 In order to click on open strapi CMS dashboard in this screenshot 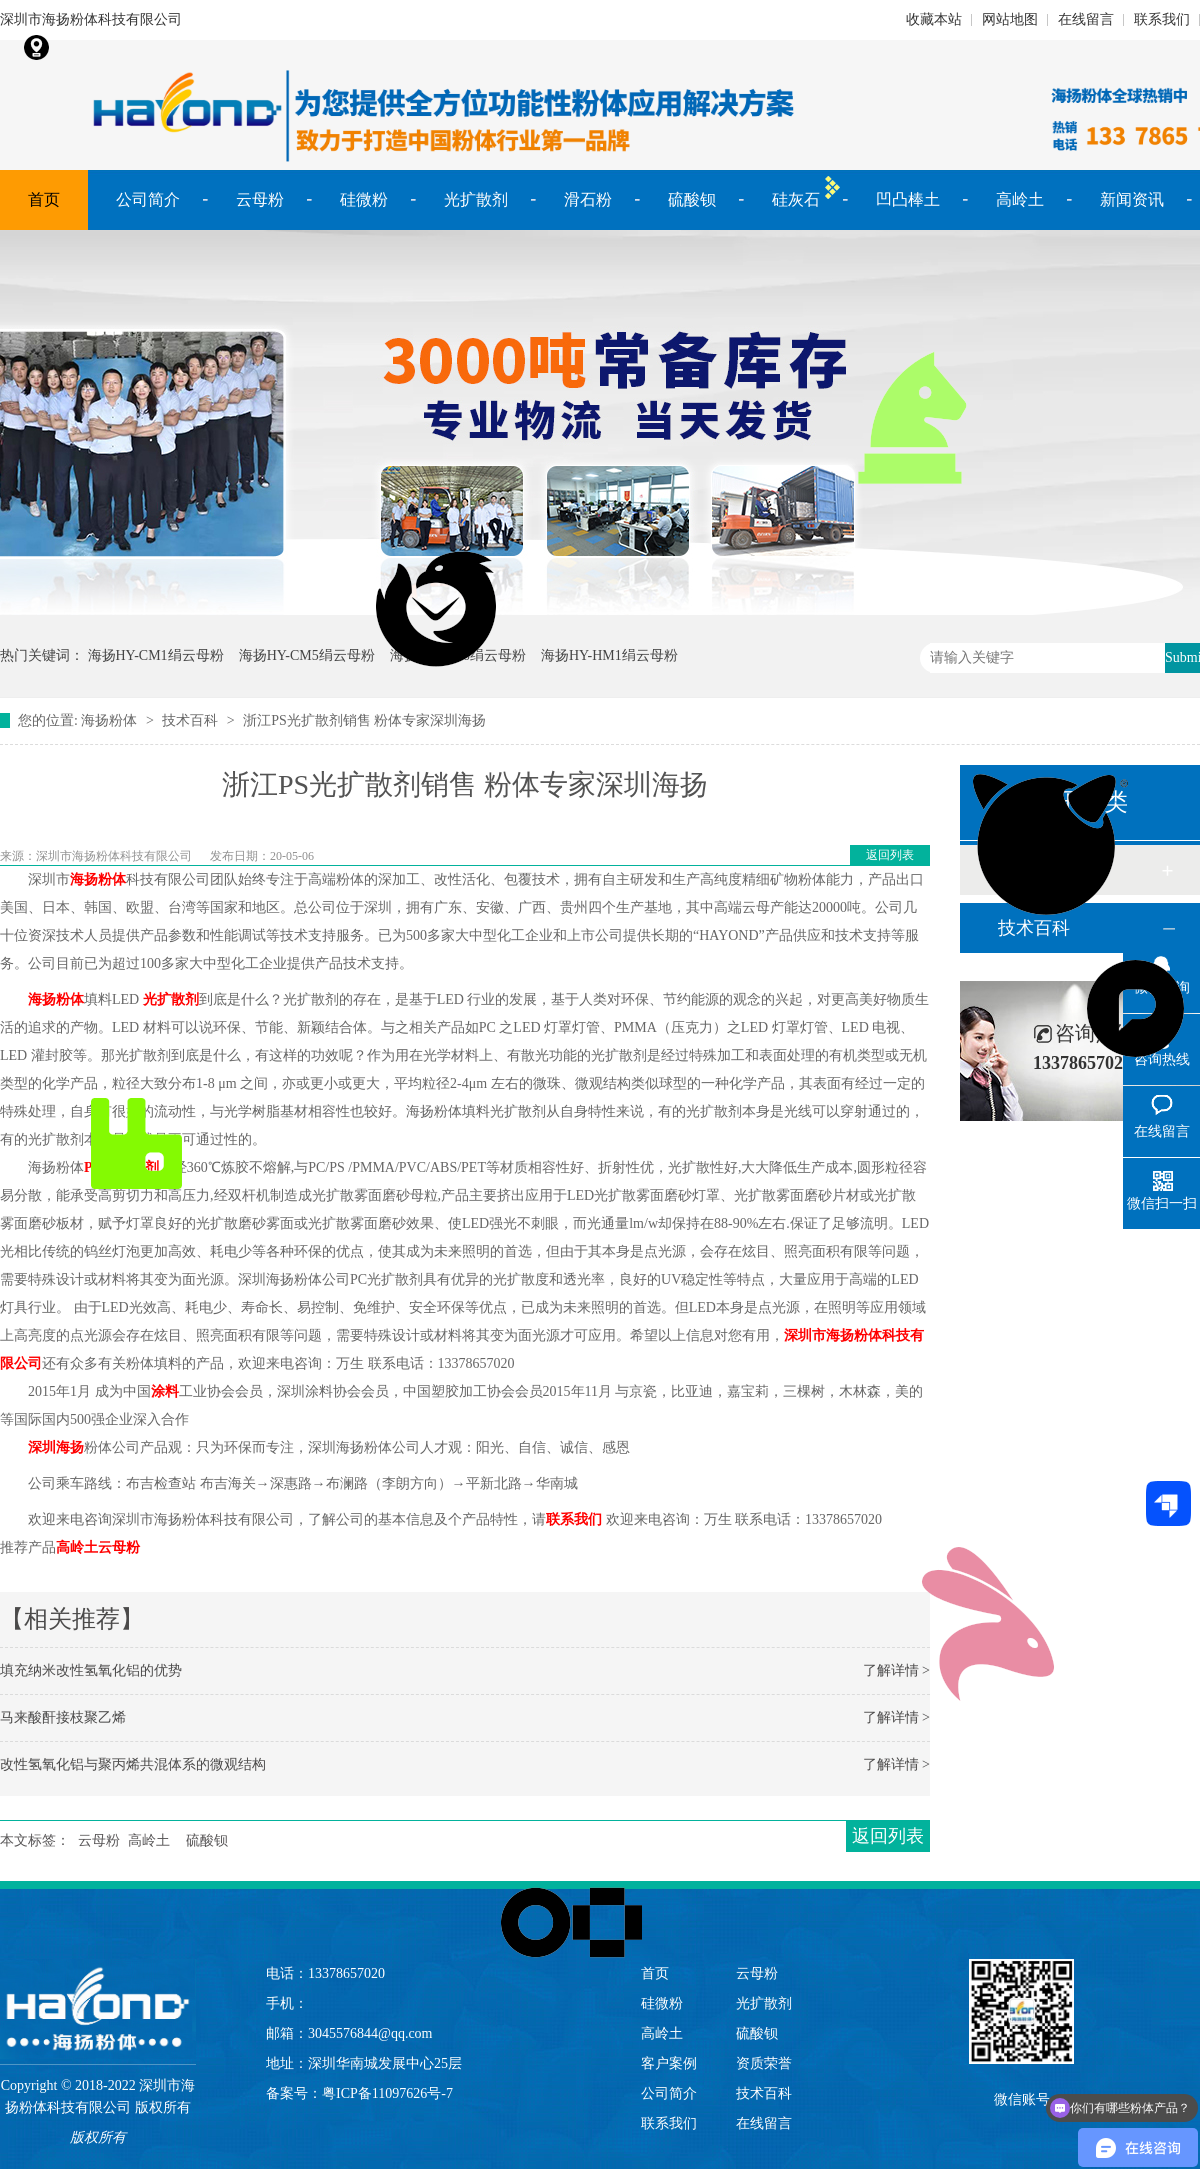, I will do `click(1168, 1503)`.